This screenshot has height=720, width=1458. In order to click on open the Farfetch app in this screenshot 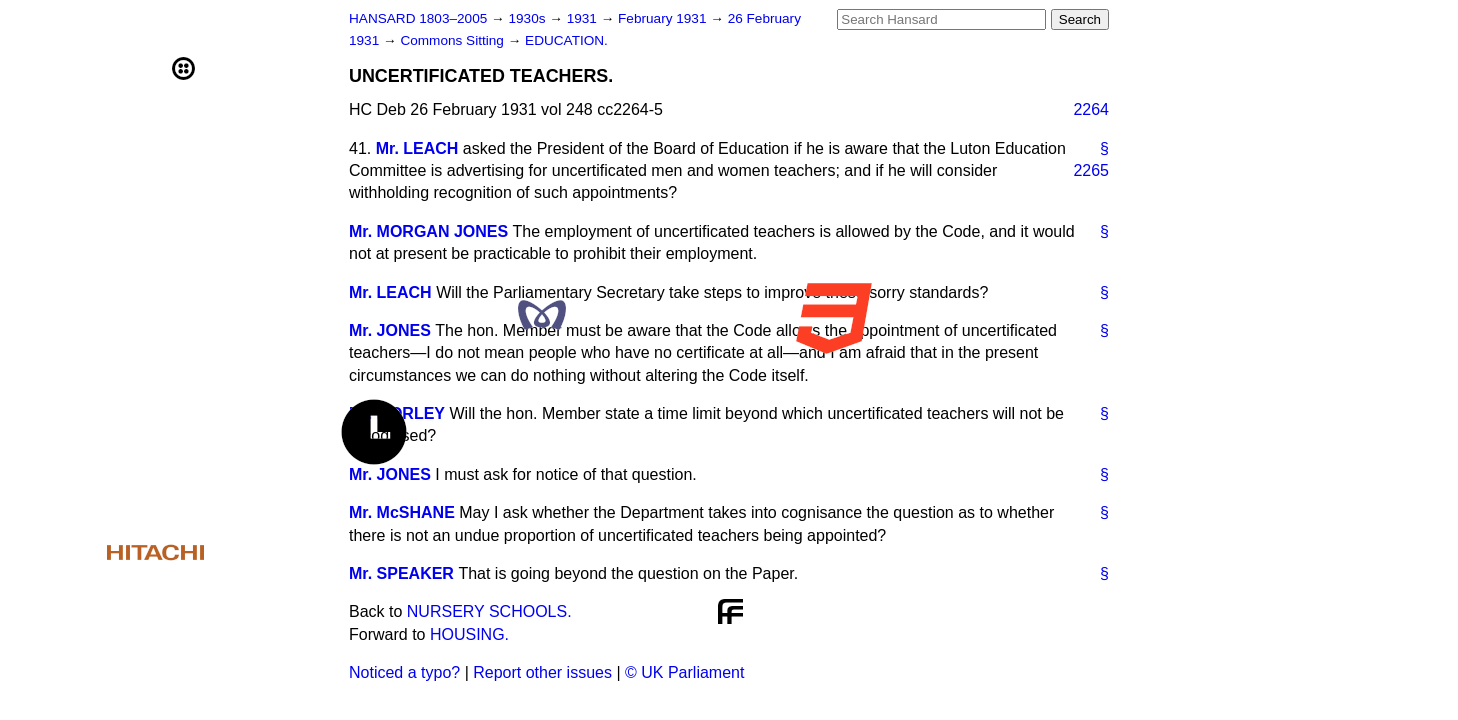, I will do `click(730, 611)`.